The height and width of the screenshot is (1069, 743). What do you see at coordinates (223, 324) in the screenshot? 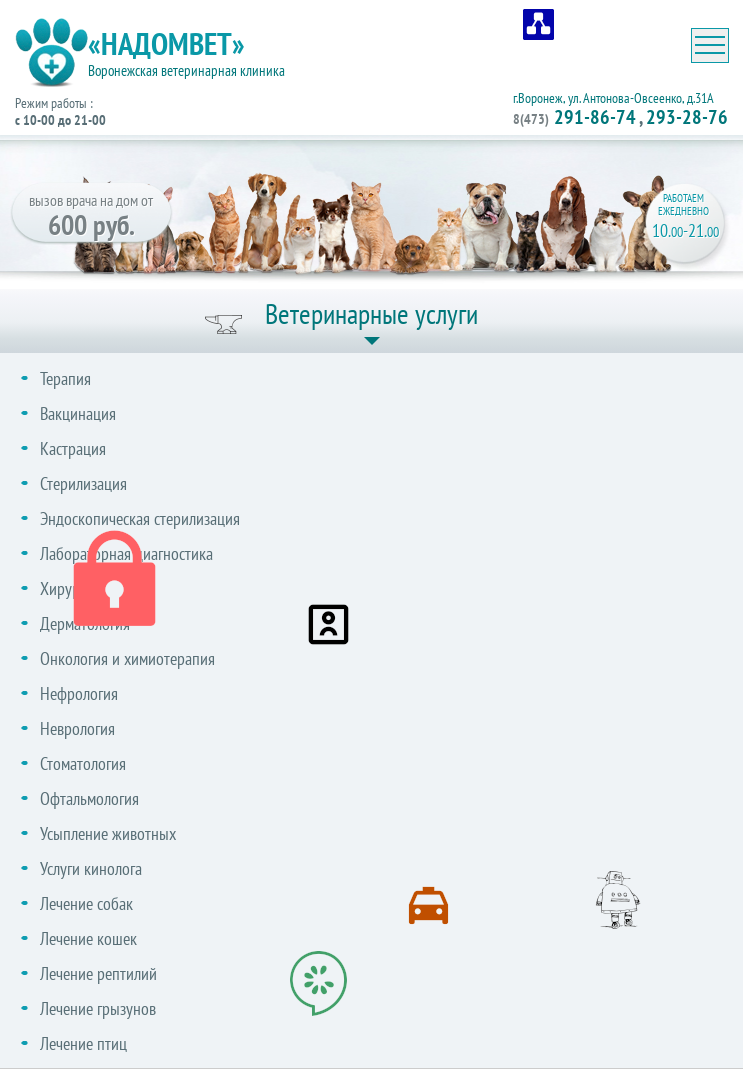
I see `conda-forge community package repository` at bounding box center [223, 324].